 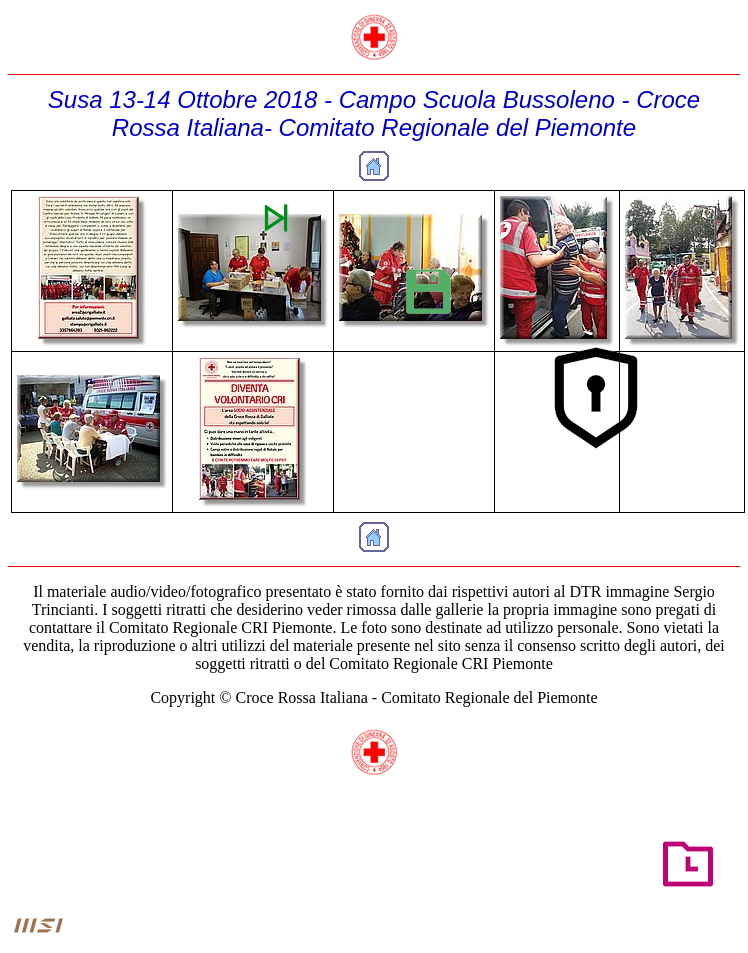 What do you see at coordinates (688, 864) in the screenshot?
I see `view folder history or previous versions` at bounding box center [688, 864].